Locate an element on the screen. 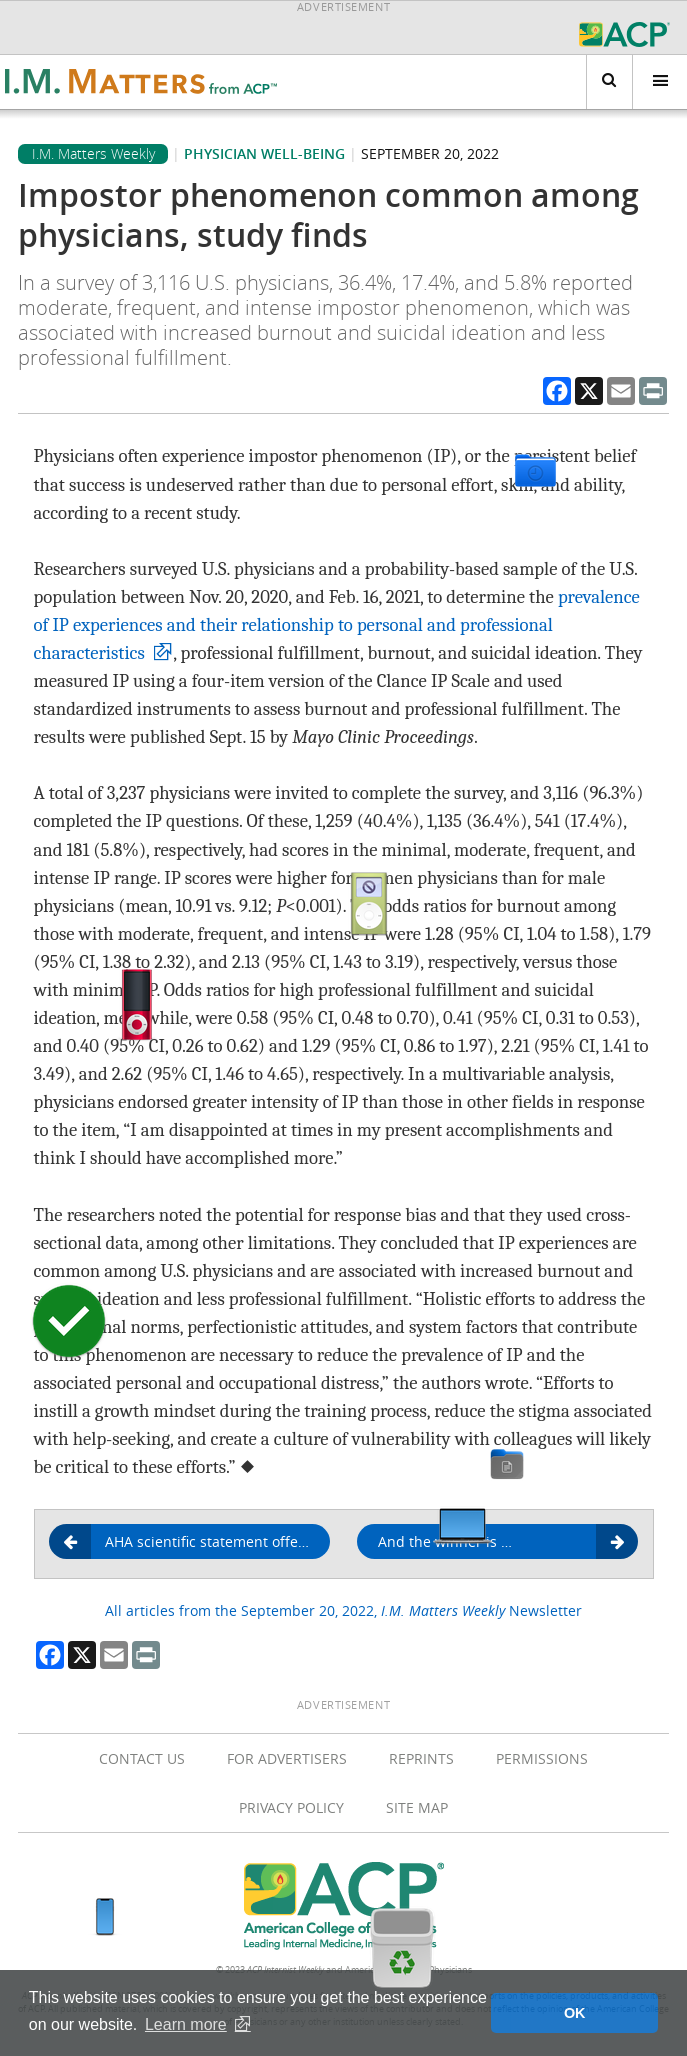 The width and height of the screenshot is (687, 2056). macbook pro 15-inch device icon is located at coordinates (462, 1523).